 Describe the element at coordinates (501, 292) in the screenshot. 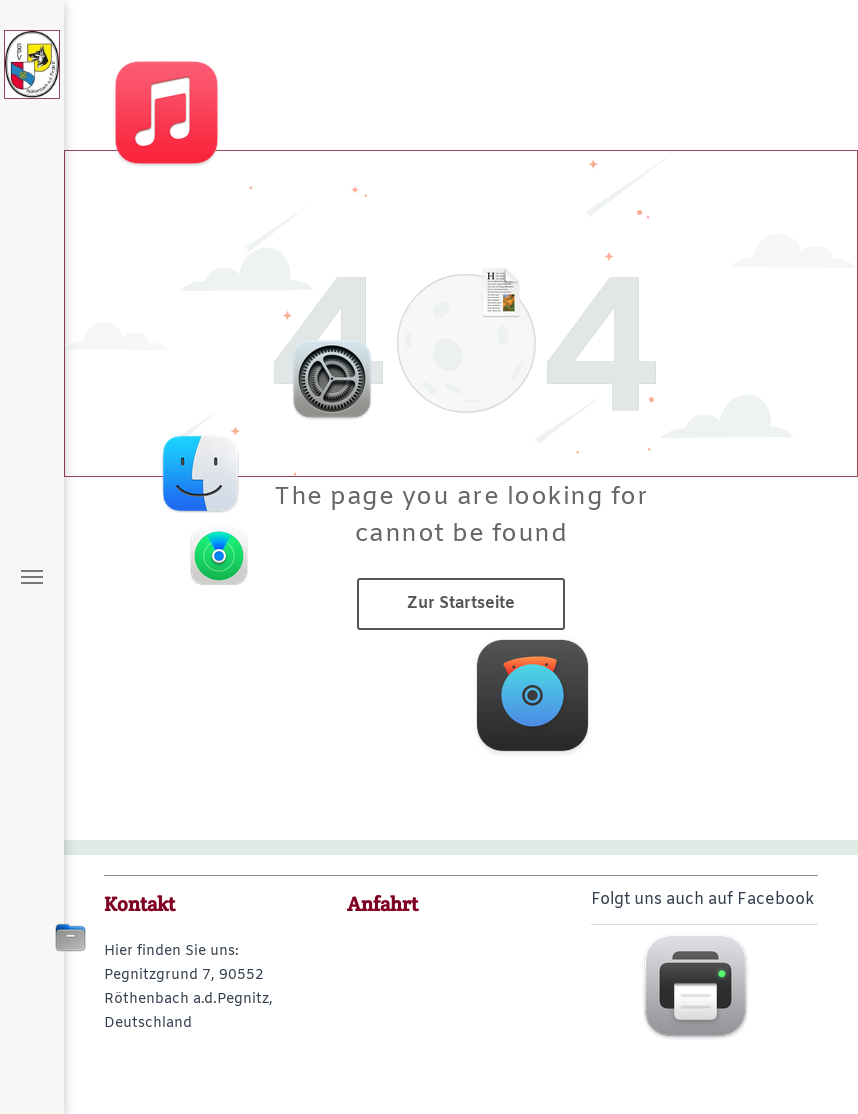

I see `open a document or text file` at that location.